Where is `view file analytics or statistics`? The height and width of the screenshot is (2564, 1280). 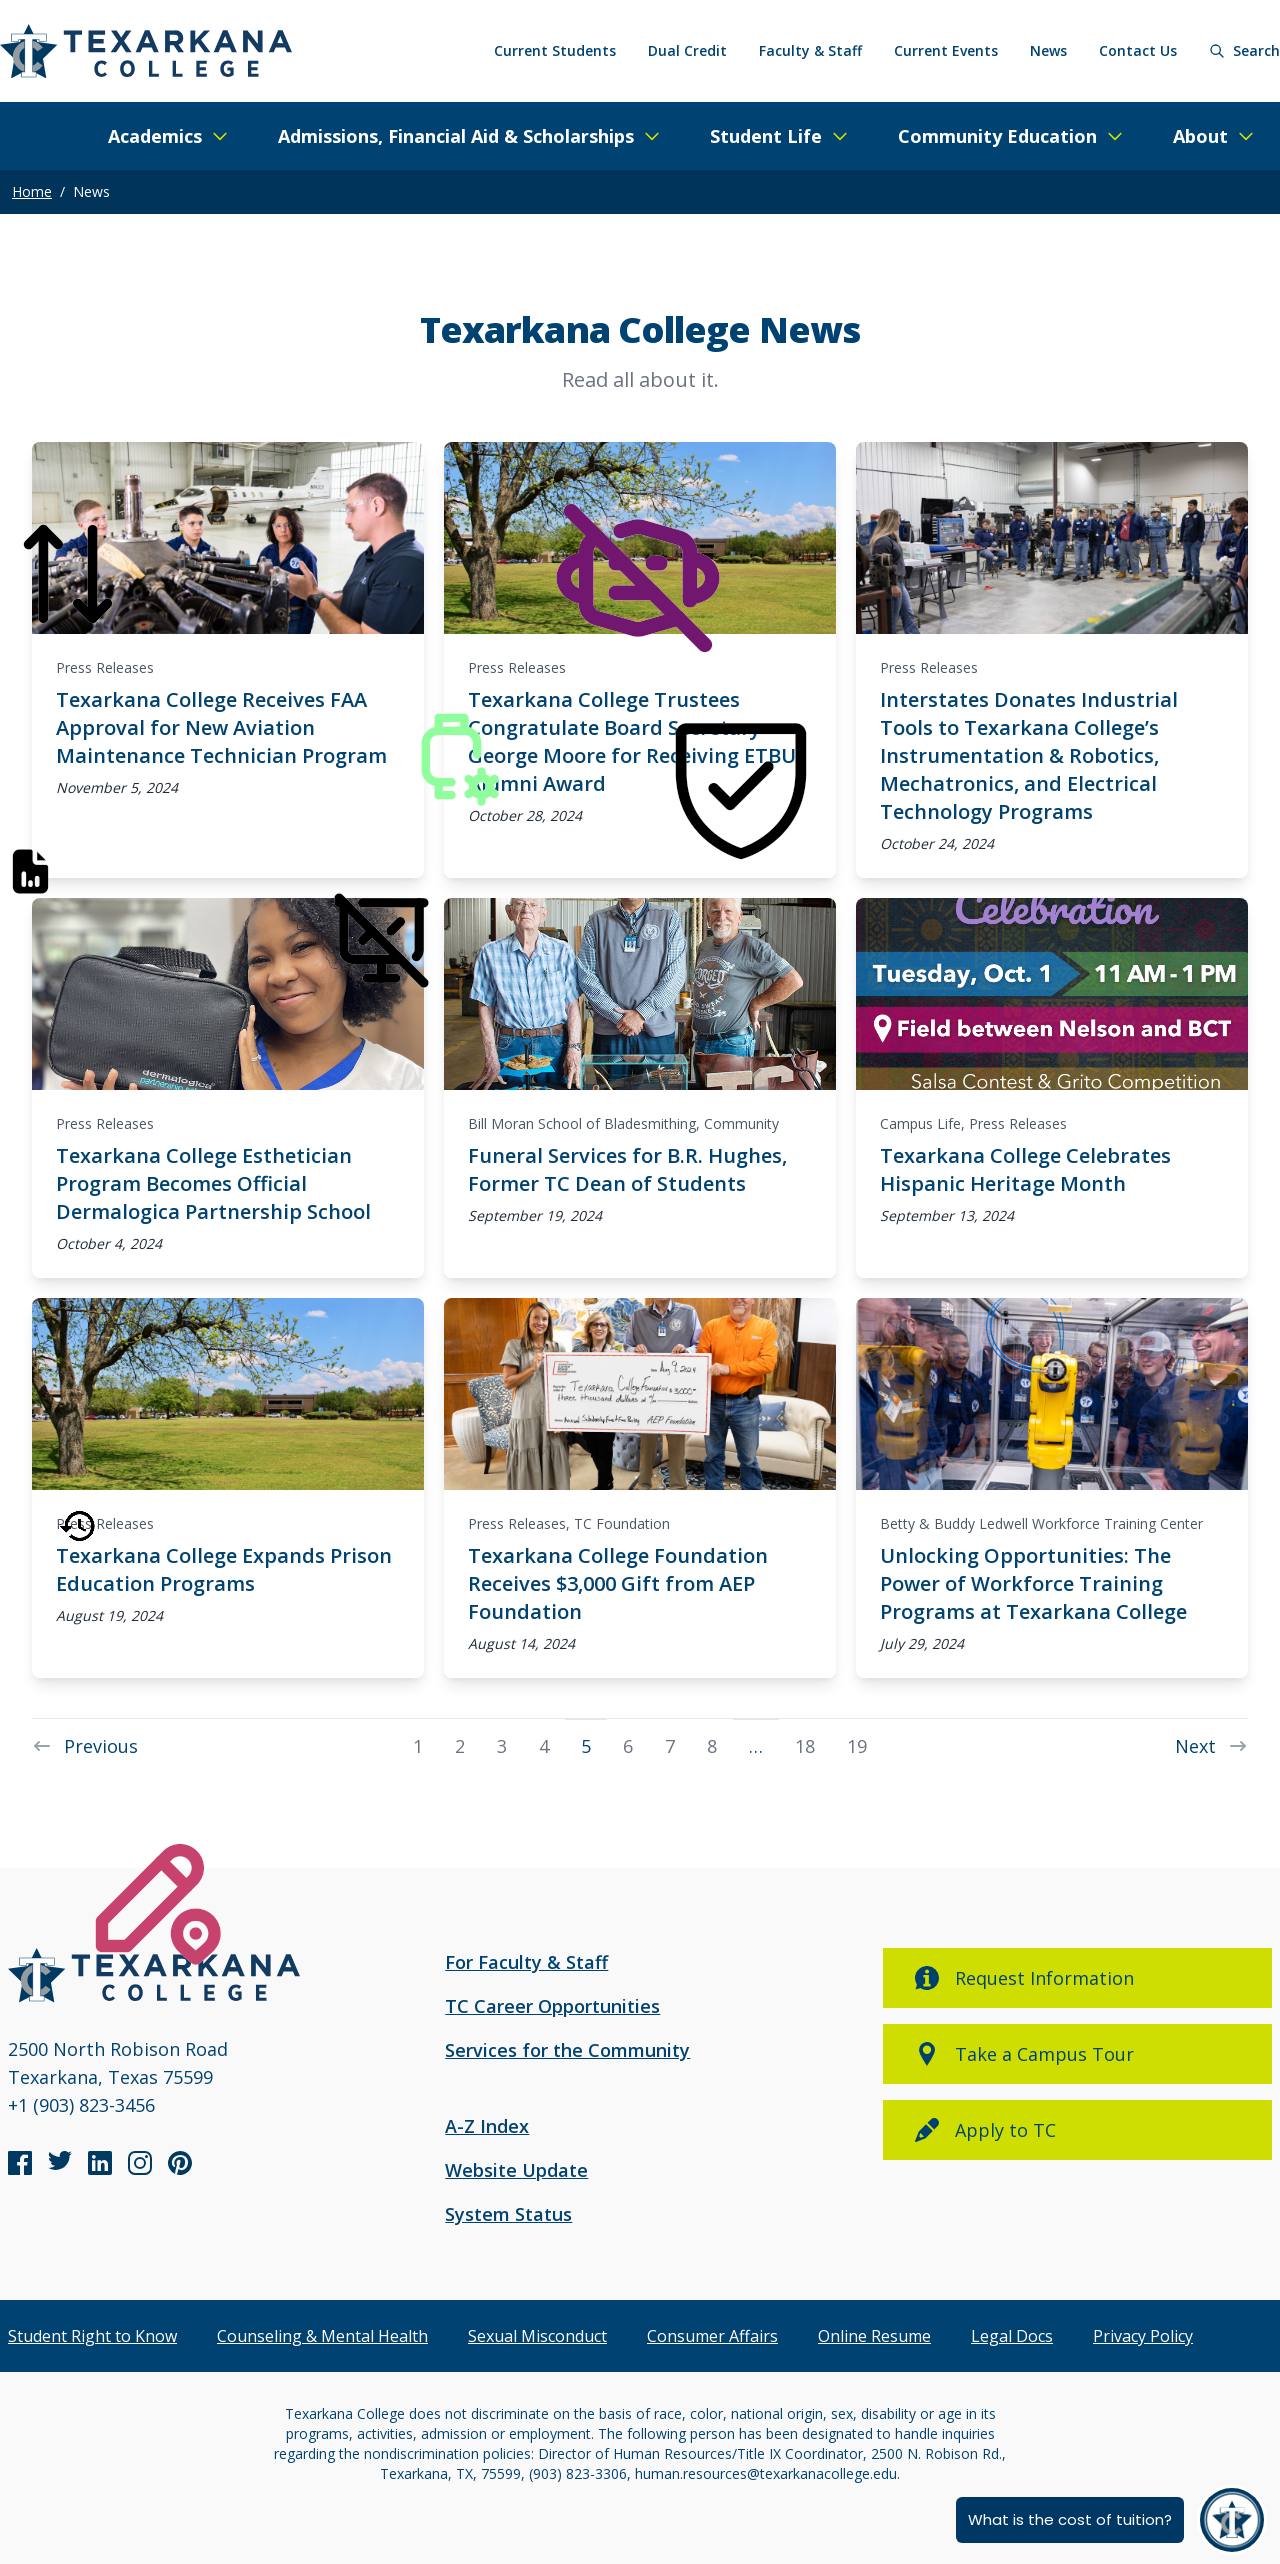 view file analytics or statistics is located at coordinates (30, 871).